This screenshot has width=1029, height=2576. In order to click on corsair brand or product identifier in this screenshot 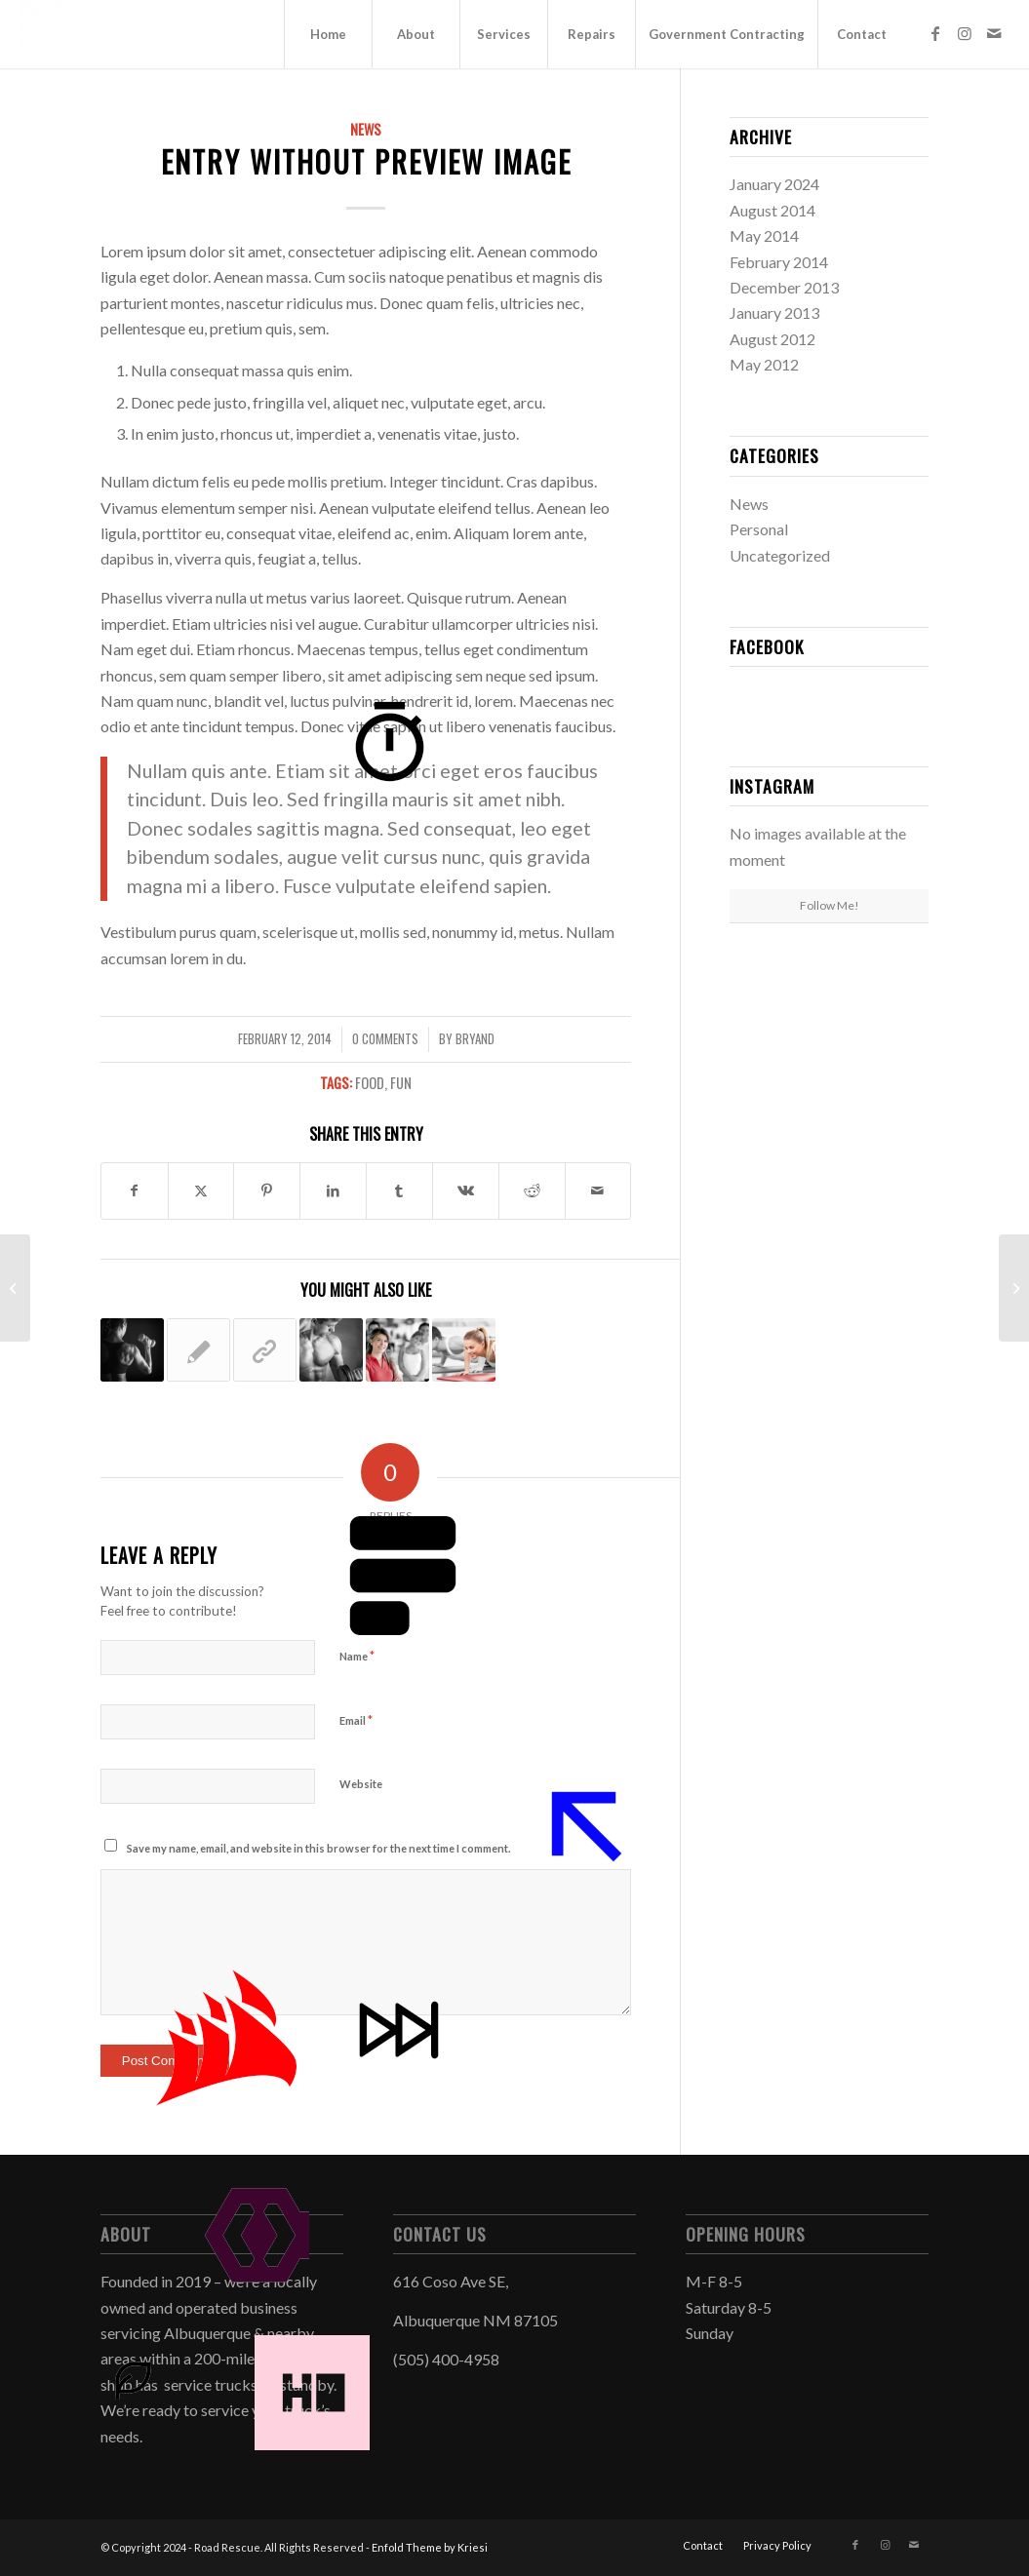, I will do `click(226, 2038)`.